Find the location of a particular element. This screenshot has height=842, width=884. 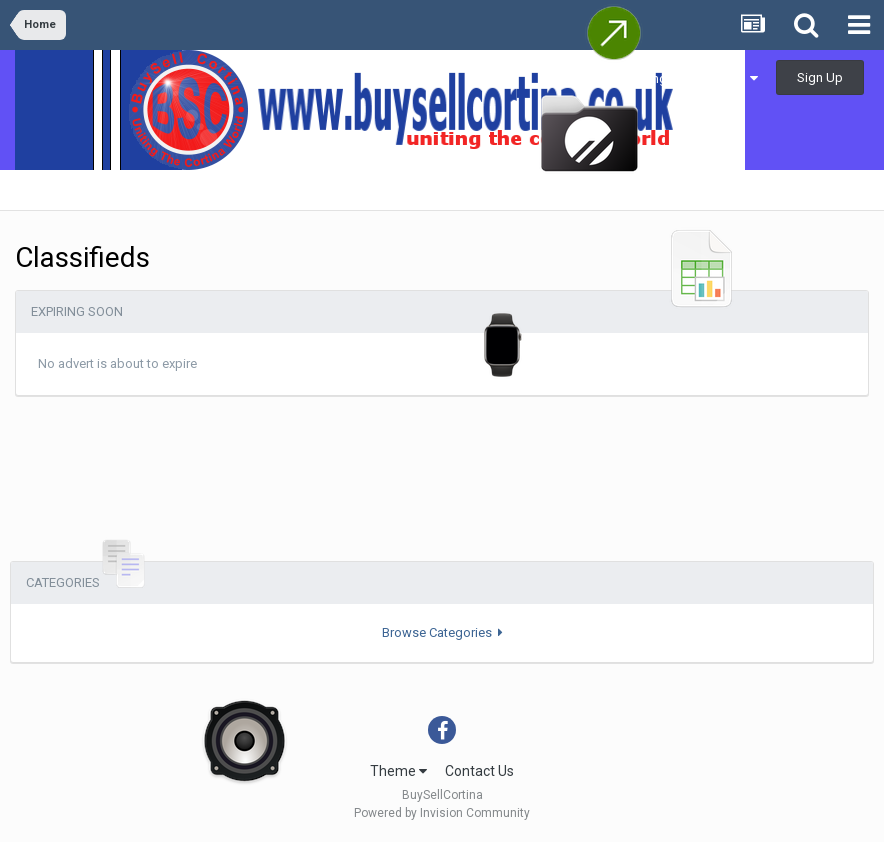

adjust speaker or audio output settings is located at coordinates (244, 740).